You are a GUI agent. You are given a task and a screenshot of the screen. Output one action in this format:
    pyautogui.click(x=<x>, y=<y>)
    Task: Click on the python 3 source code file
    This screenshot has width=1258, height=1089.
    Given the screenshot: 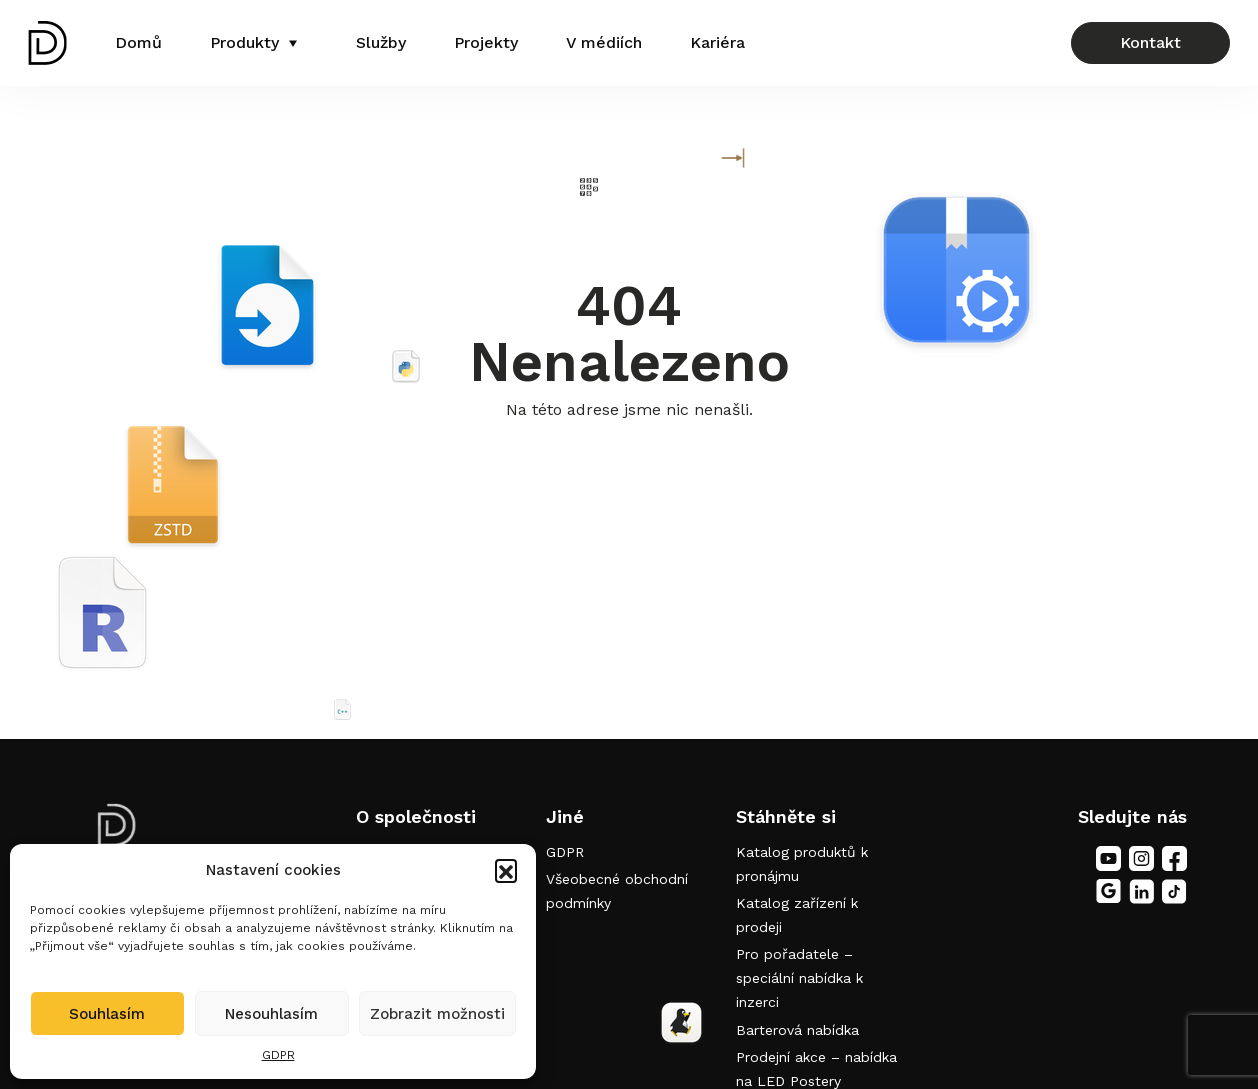 What is the action you would take?
    pyautogui.click(x=406, y=366)
    